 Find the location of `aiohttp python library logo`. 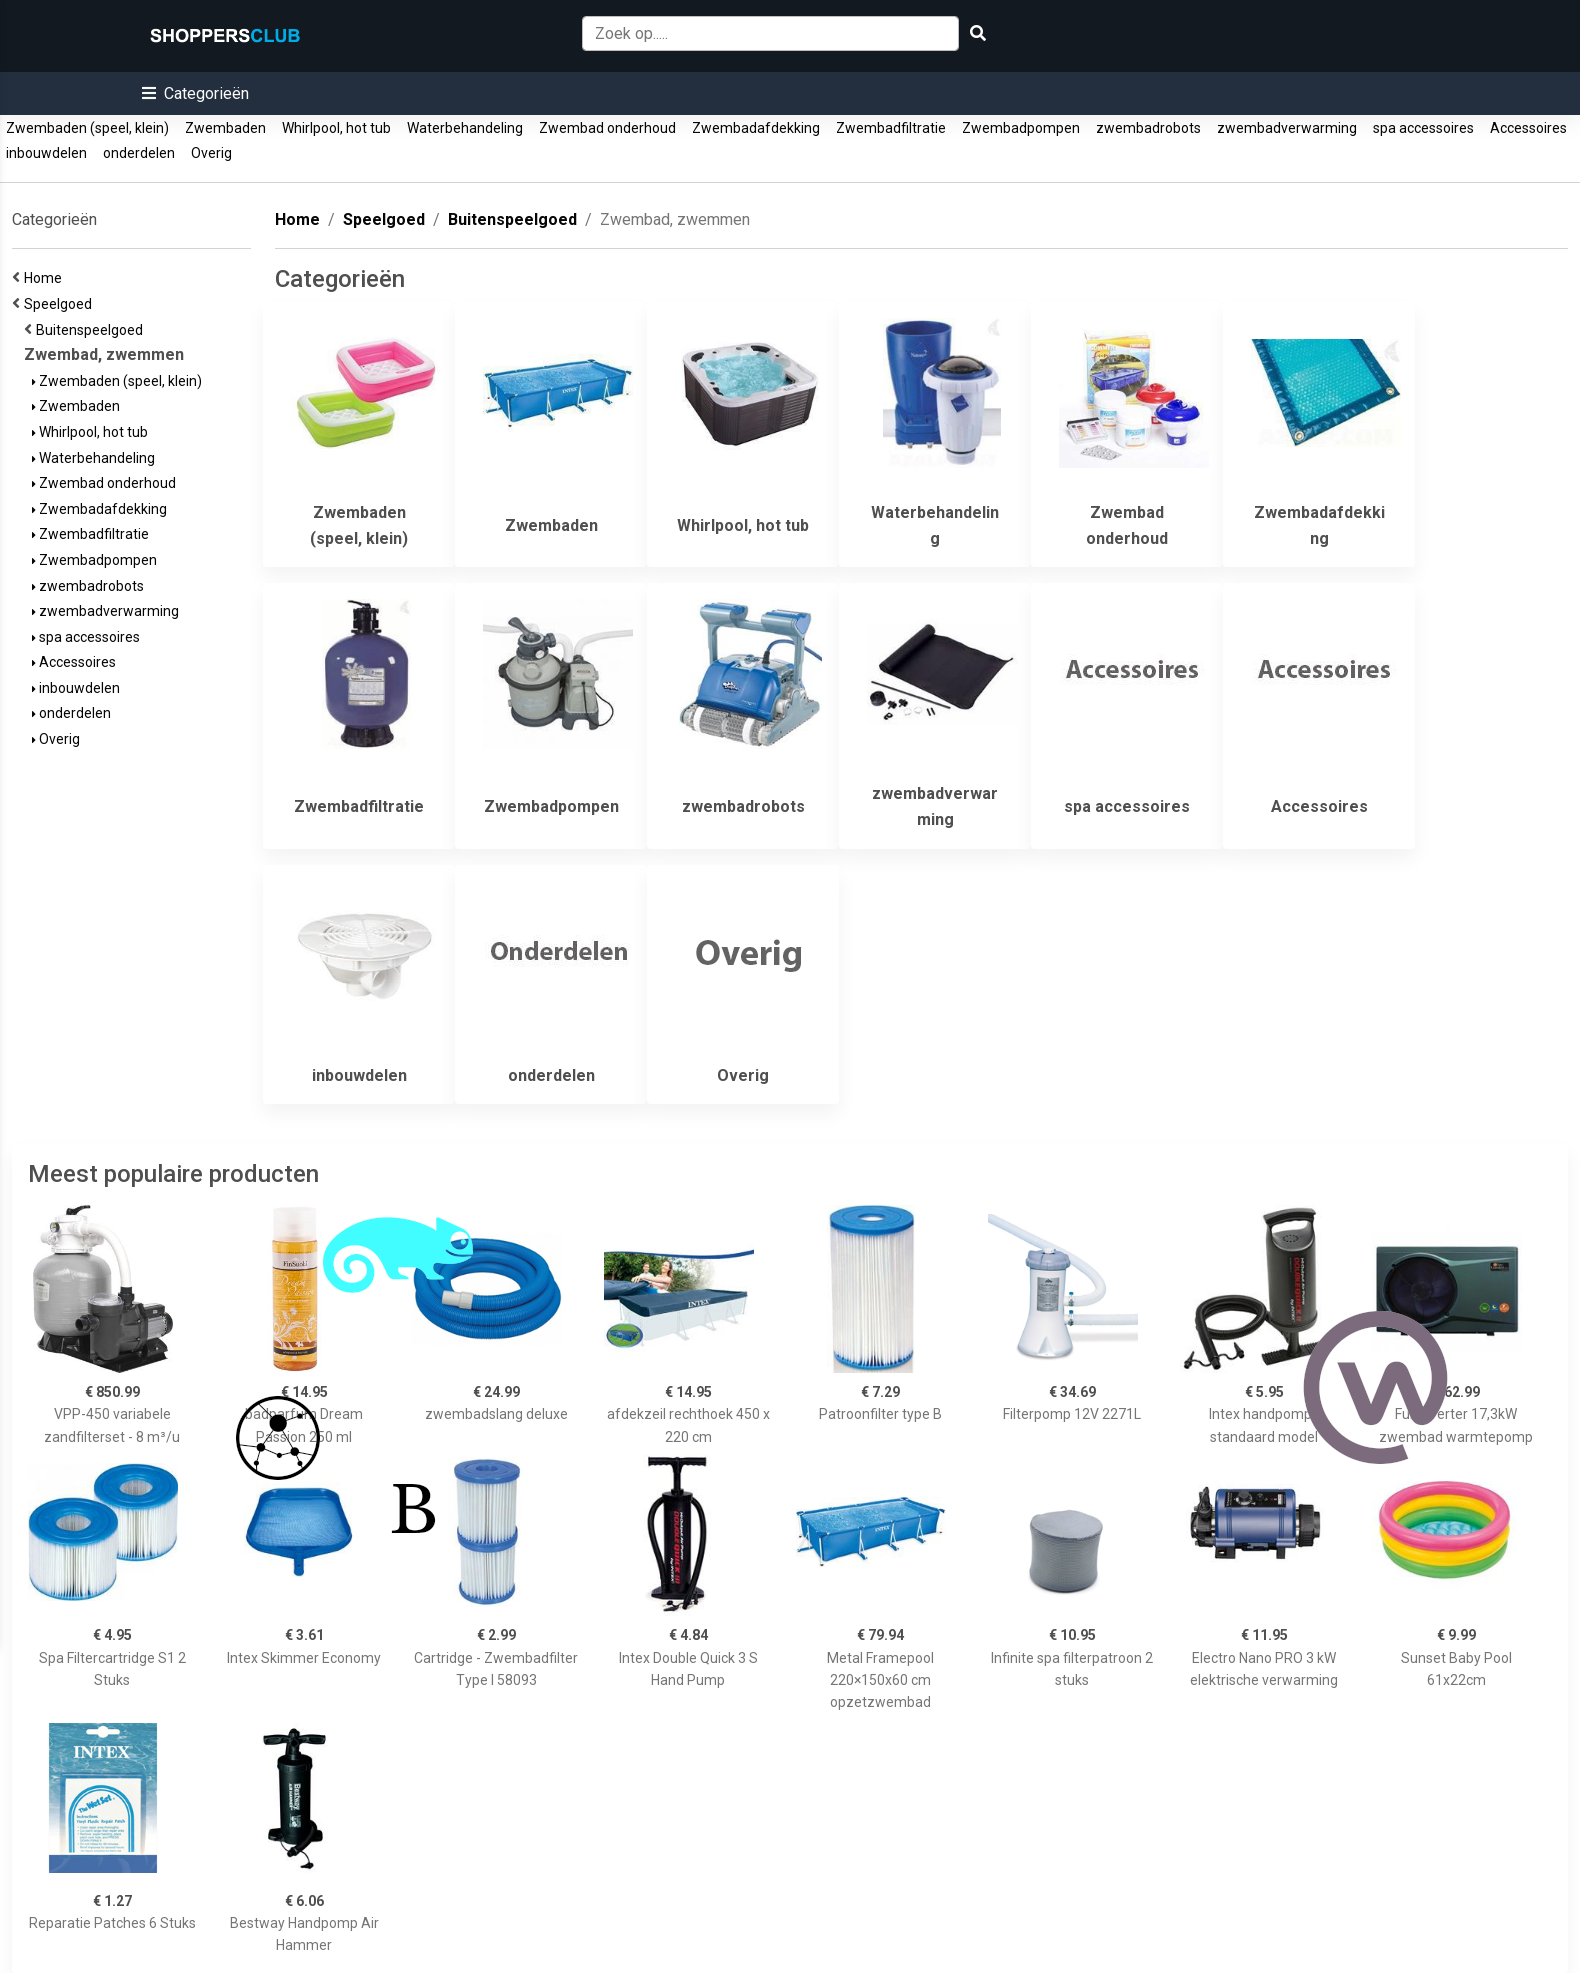

aiohttp python library logo is located at coordinates (278, 1438).